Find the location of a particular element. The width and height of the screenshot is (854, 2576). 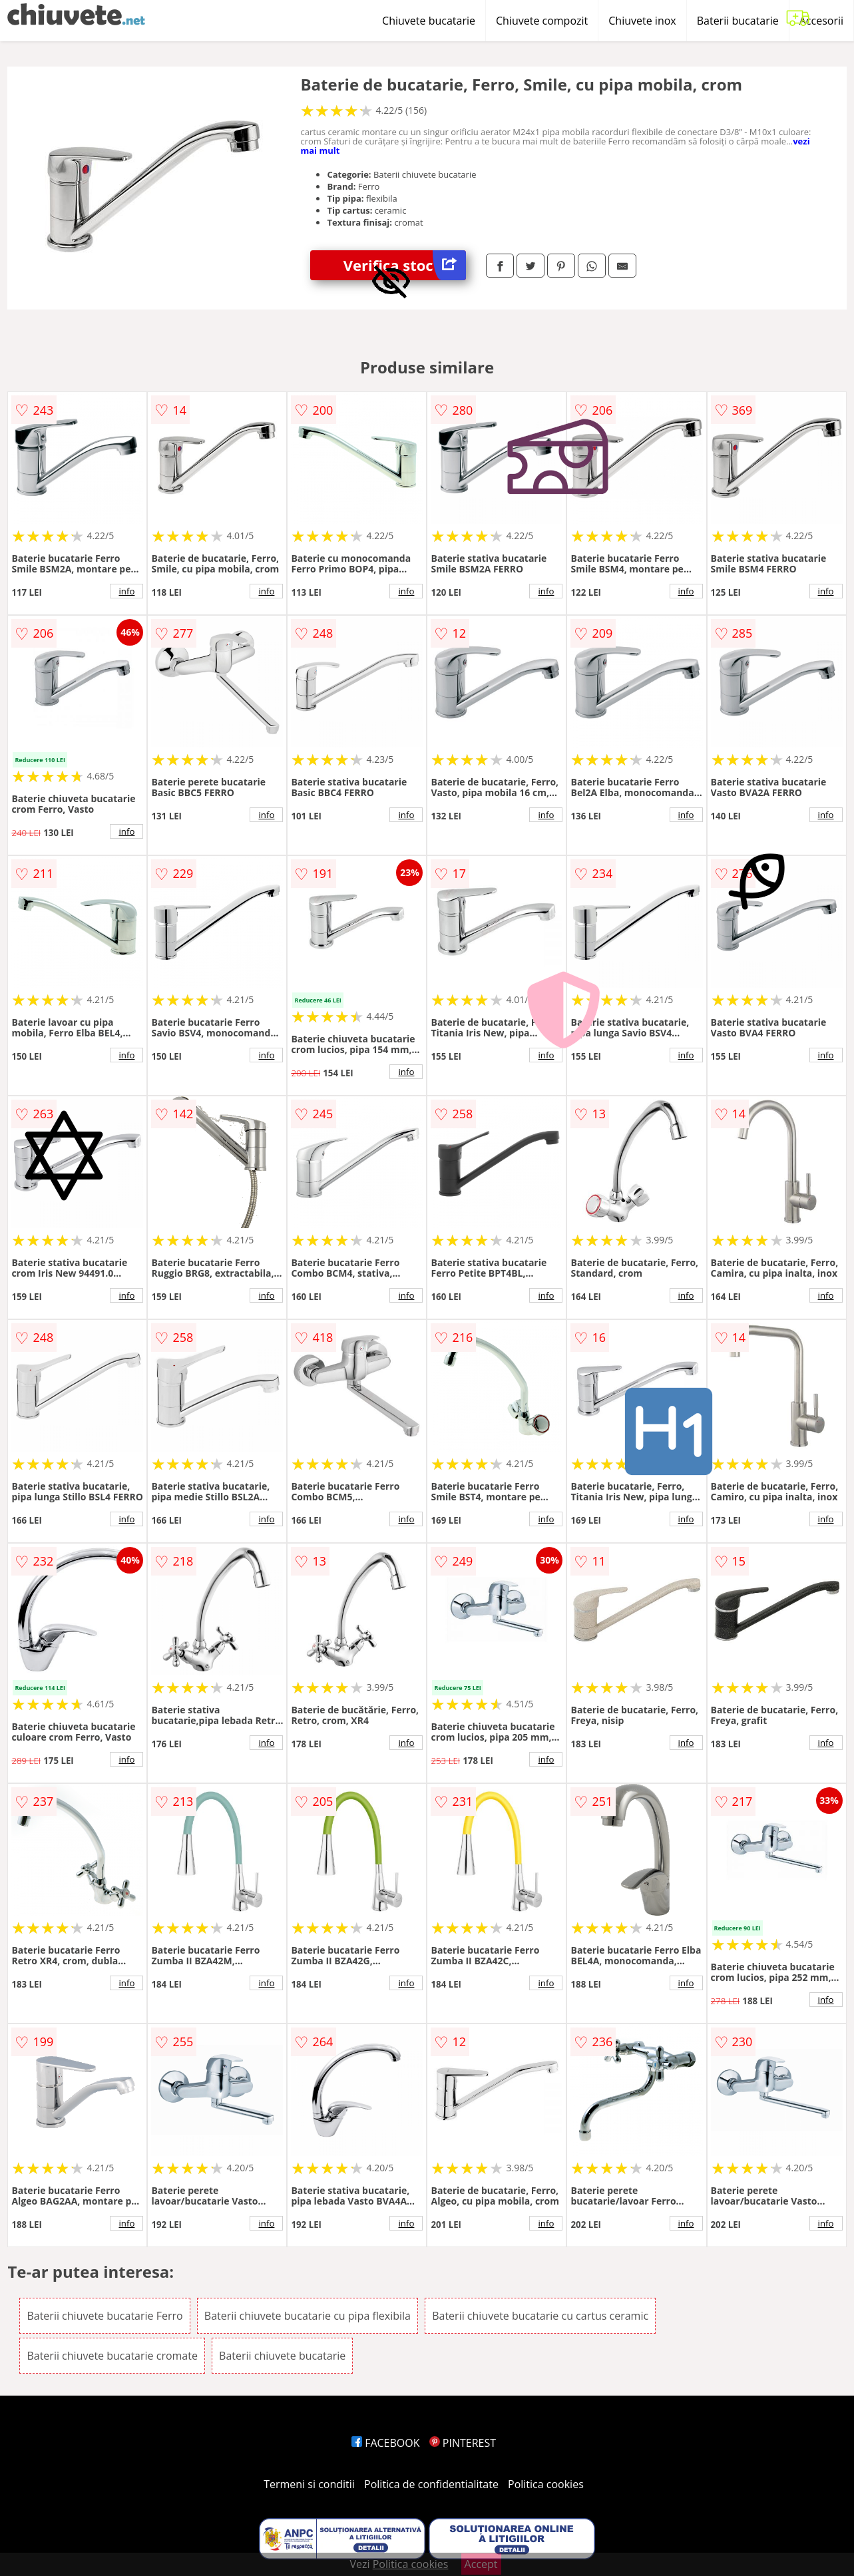

format text as heading level 1 is located at coordinates (668, 1431).